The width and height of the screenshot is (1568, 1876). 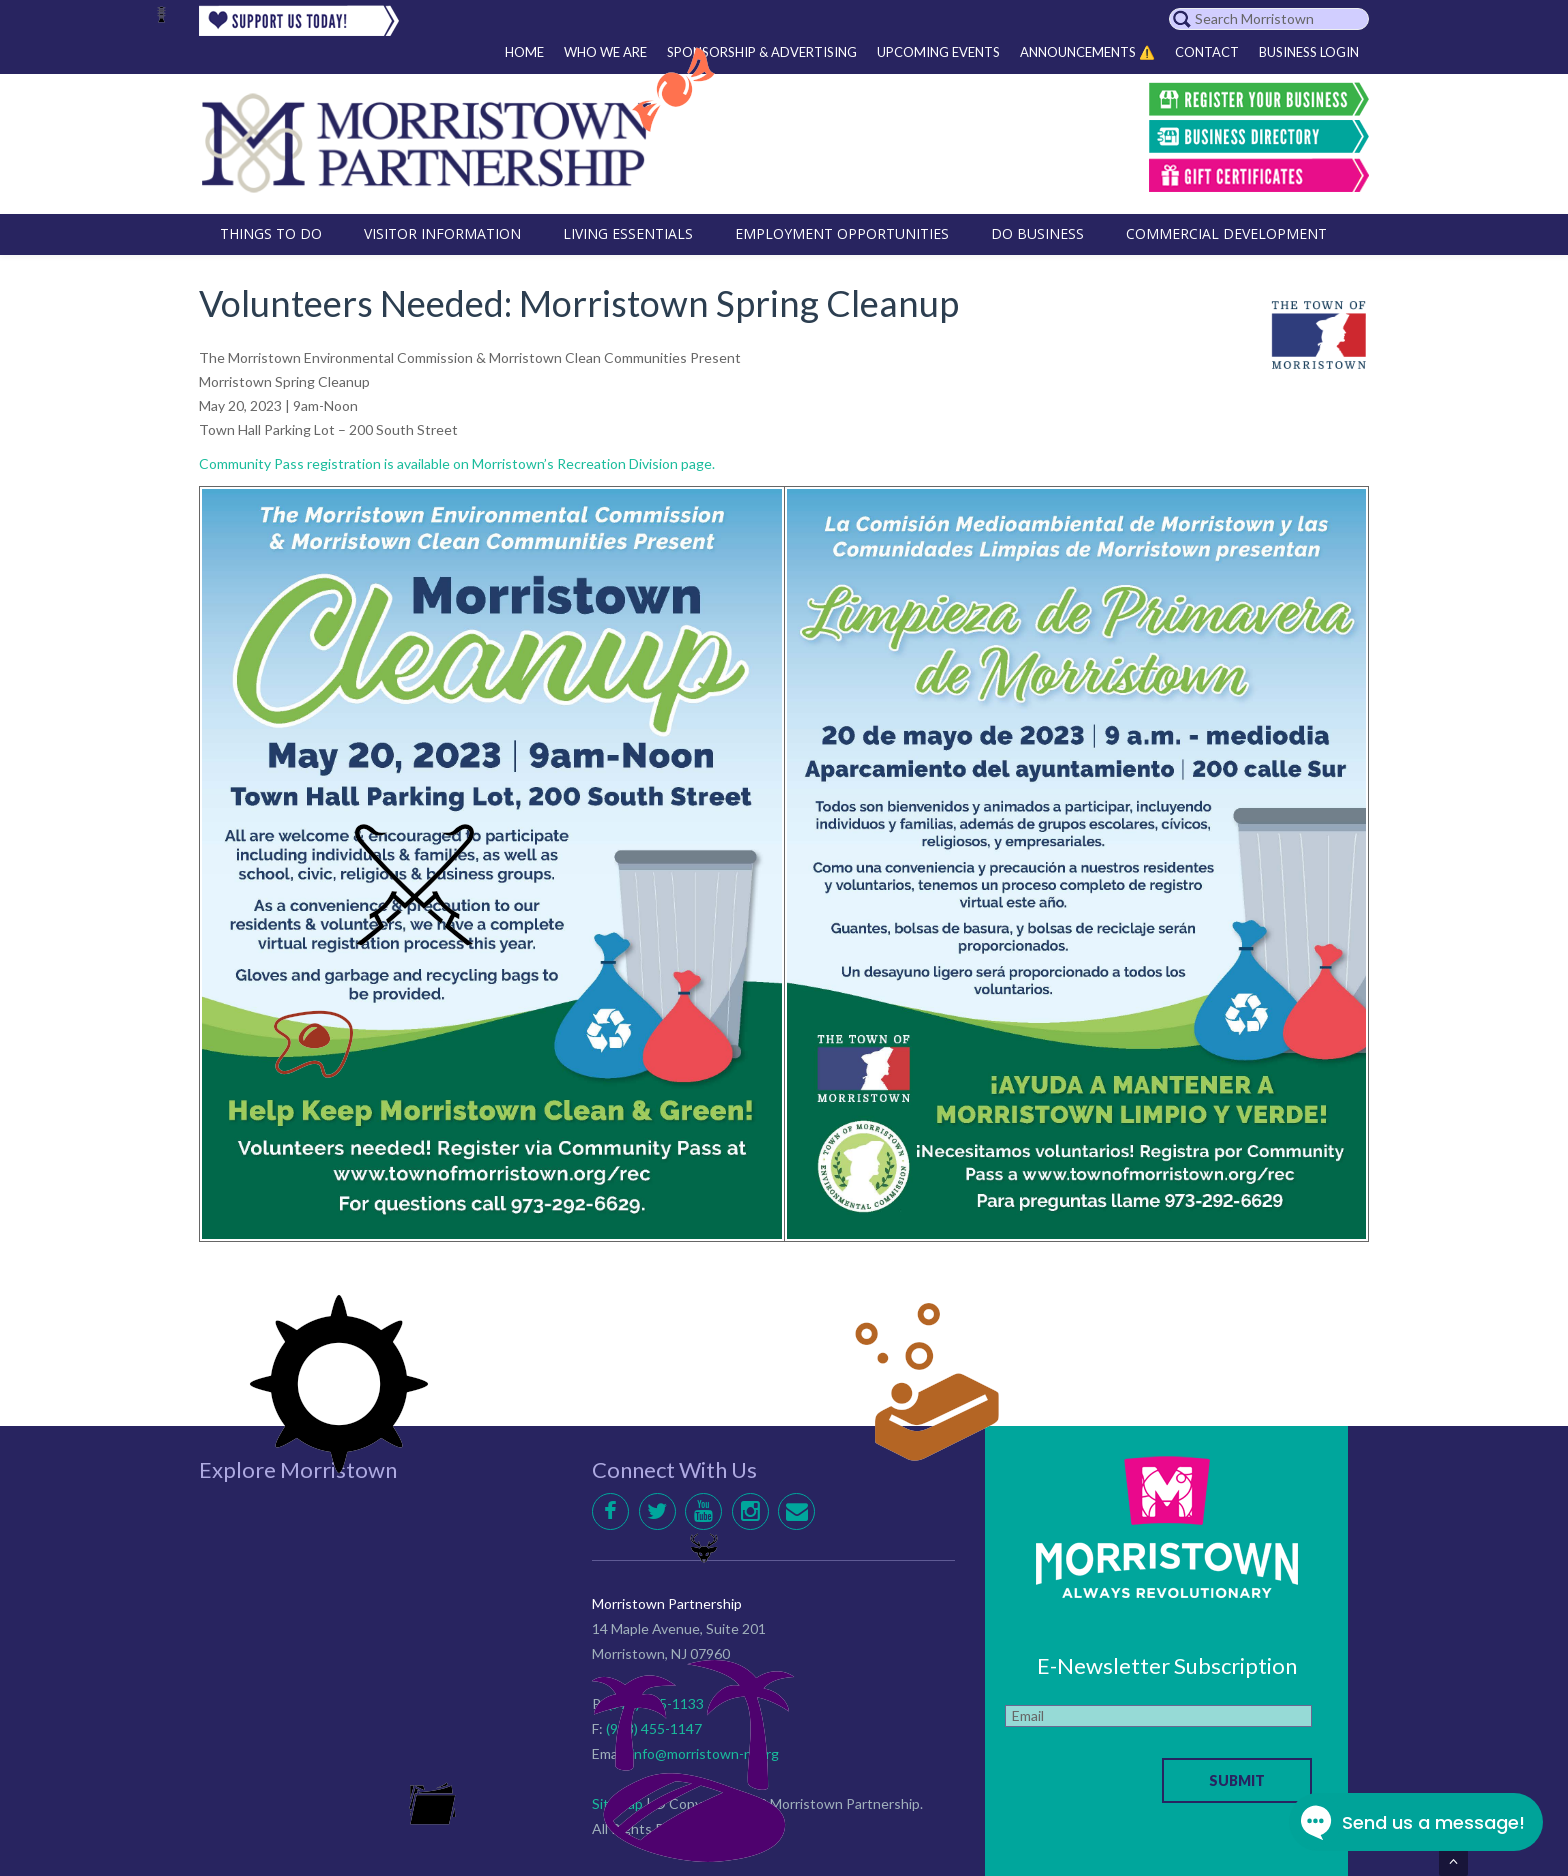 What do you see at coordinates (339, 1384) in the screenshot?
I see `spikeball game or sports activity` at bounding box center [339, 1384].